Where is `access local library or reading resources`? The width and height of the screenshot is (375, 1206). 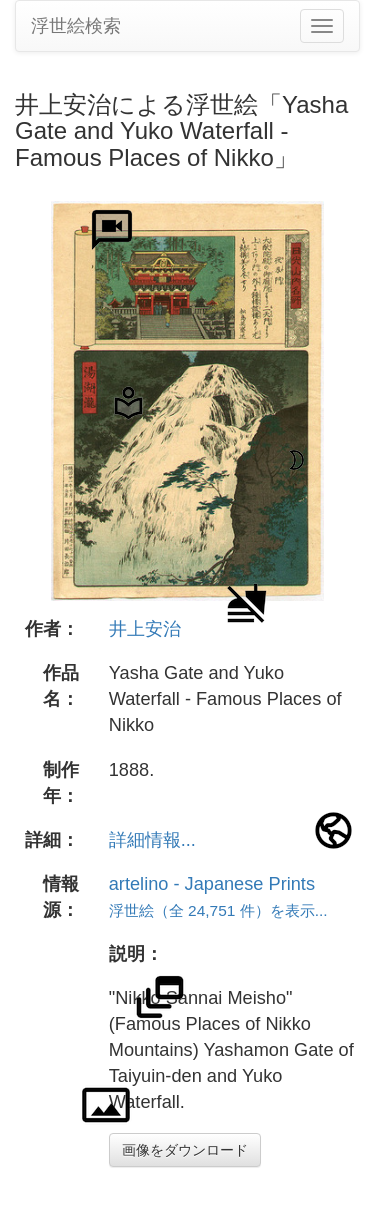 access local library or reading resources is located at coordinates (128, 403).